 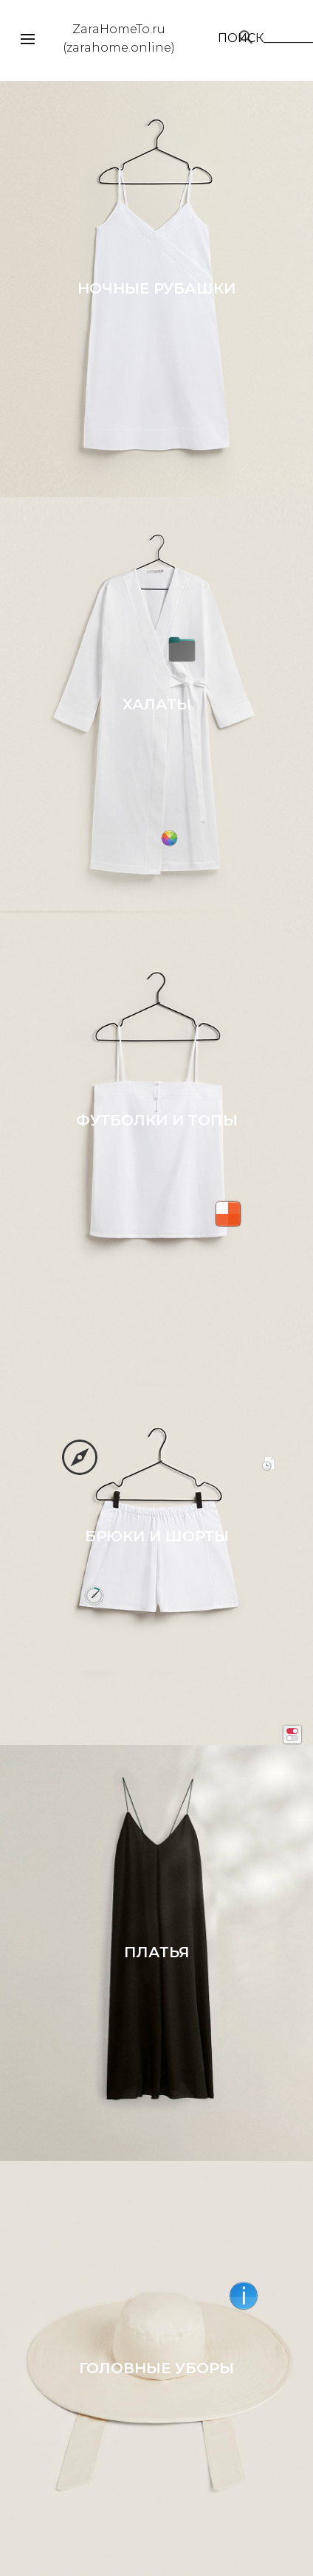 What do you see at coordinates (269, 1463) in the screenshot?
I see `view file history or previous versions` at bounding box center [269, 1463].